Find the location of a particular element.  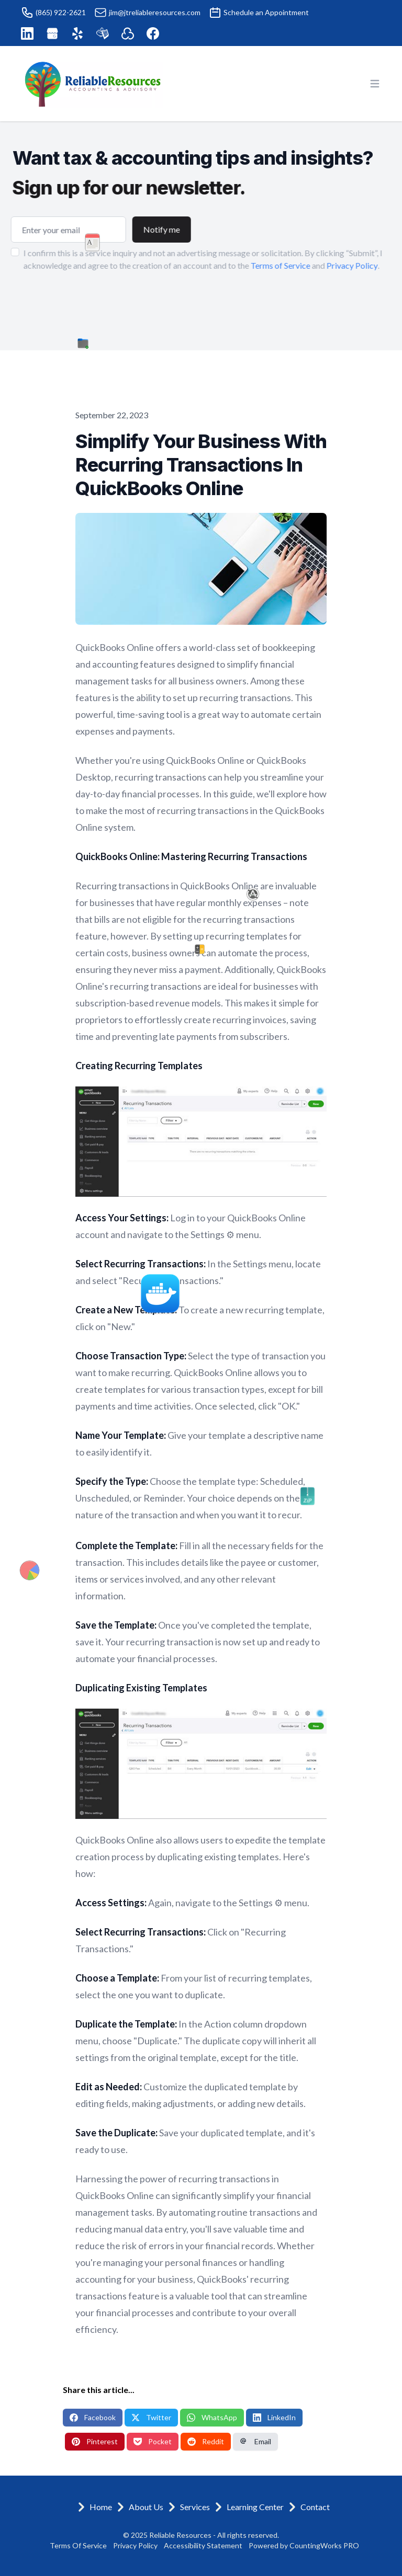

open the books or e-reader app is located at coordinates (92, 242).